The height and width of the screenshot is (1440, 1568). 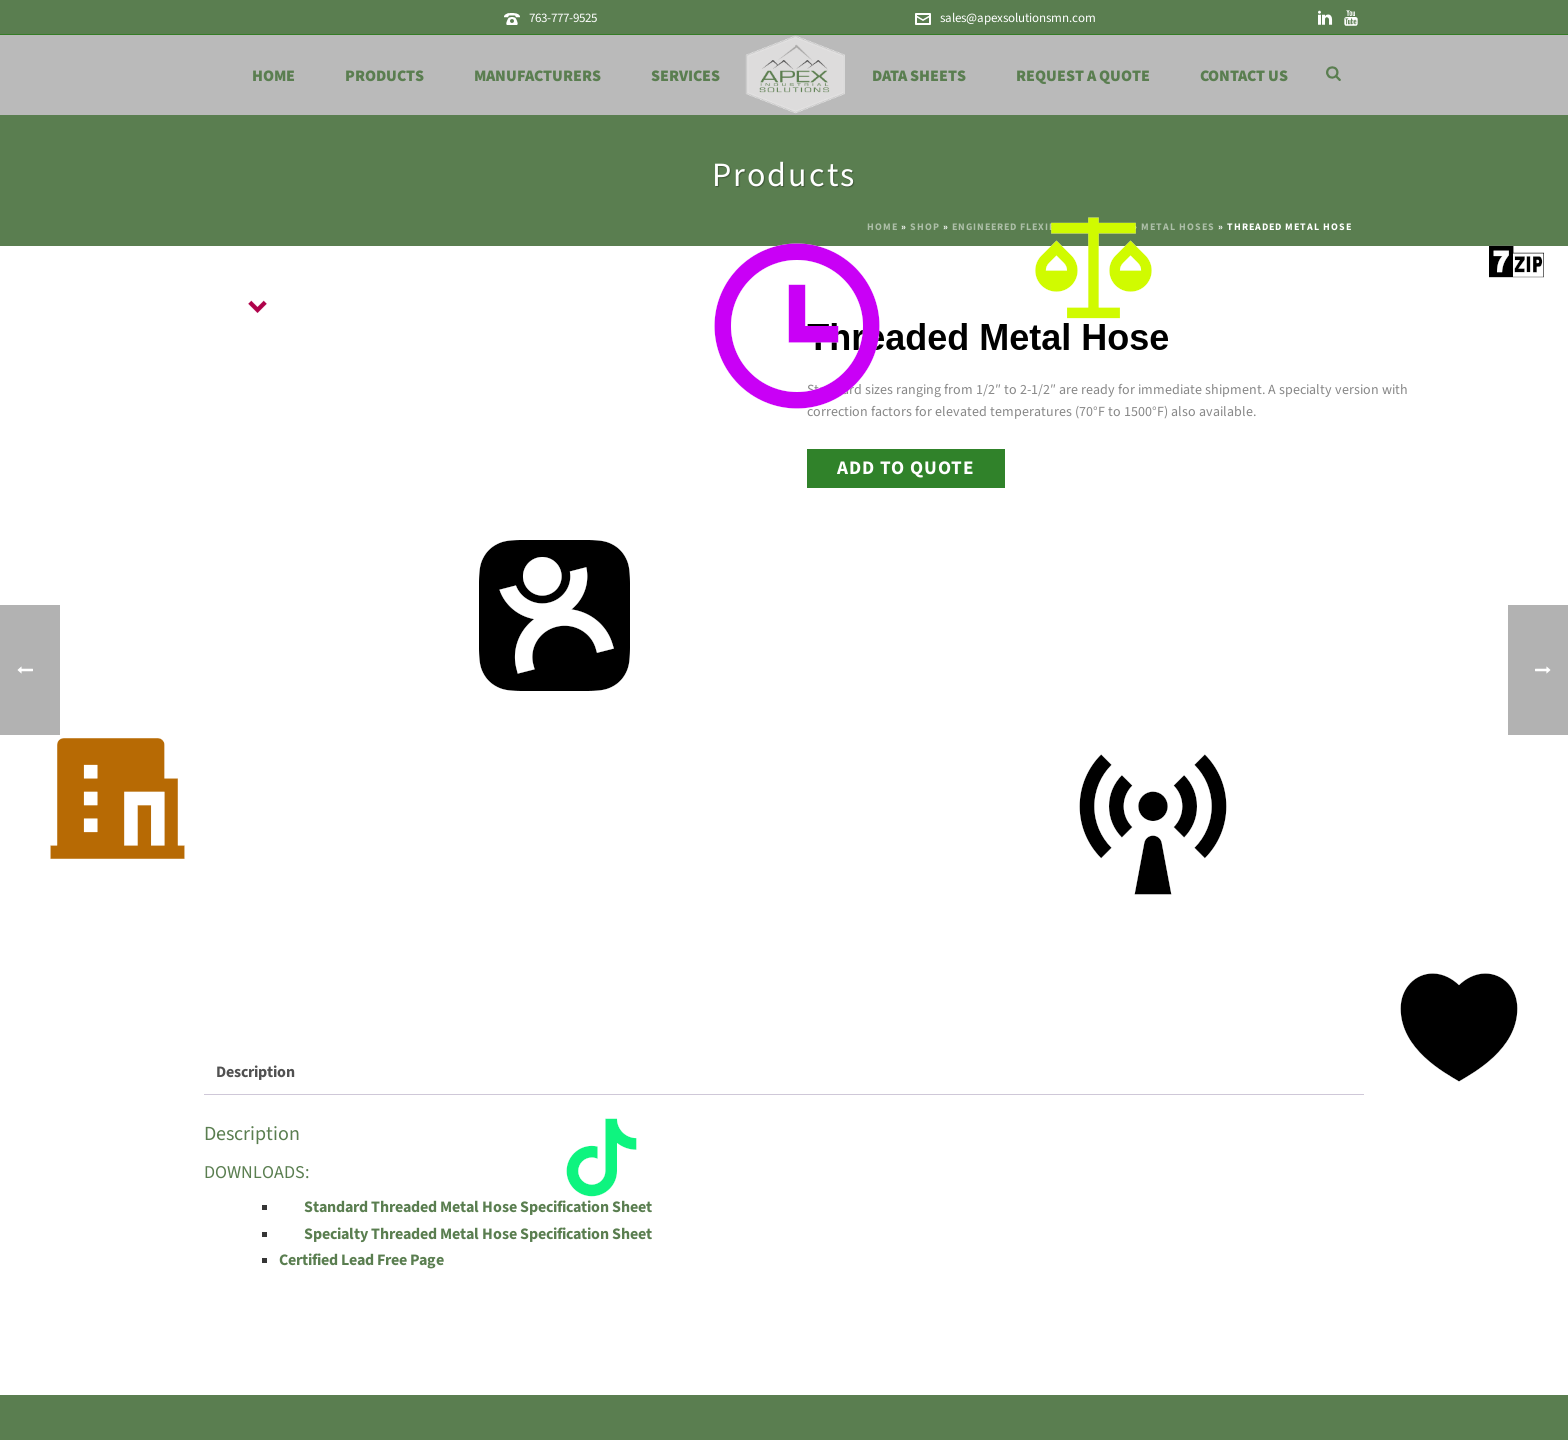 I want to click on expand a dropdown menu, so click(x=257, y=306).